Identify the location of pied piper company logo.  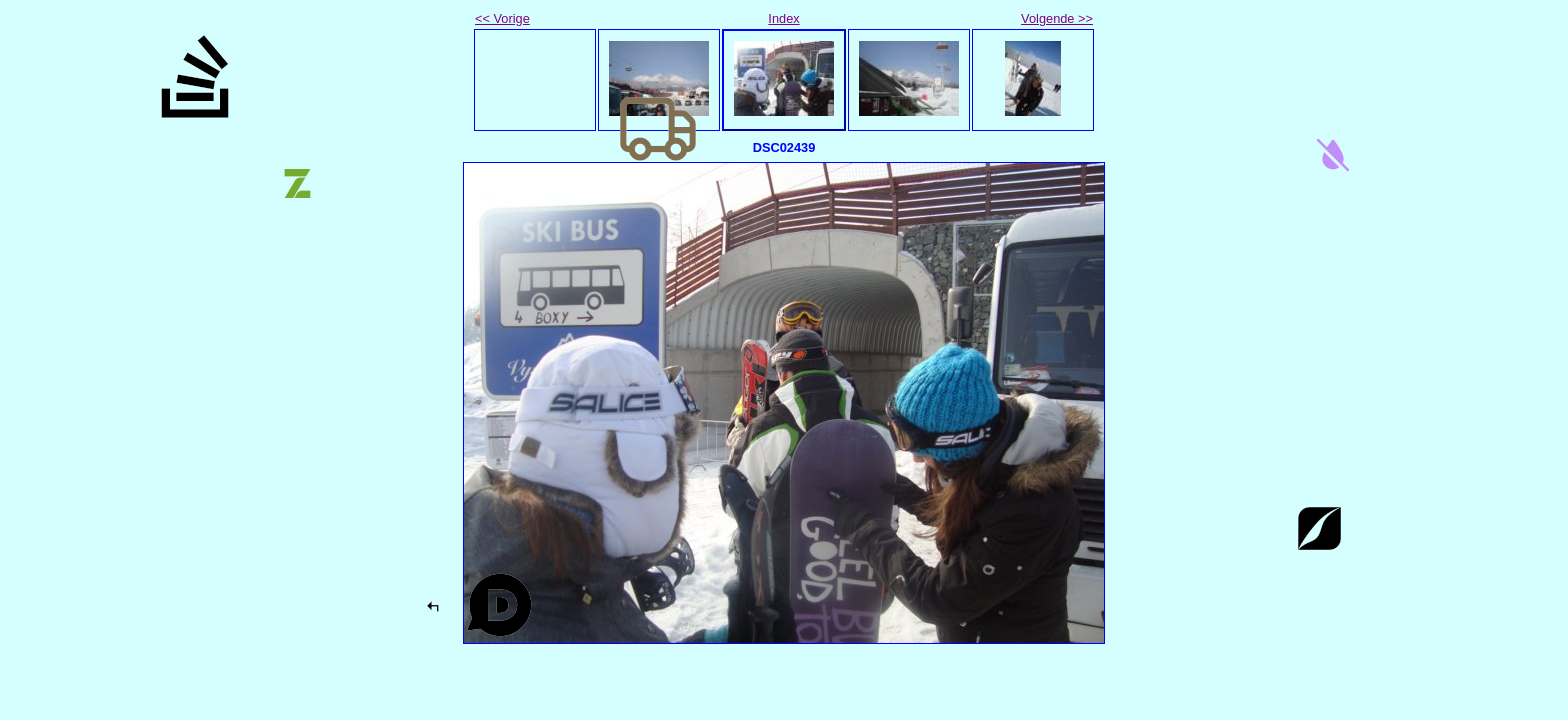
(1319, 528).